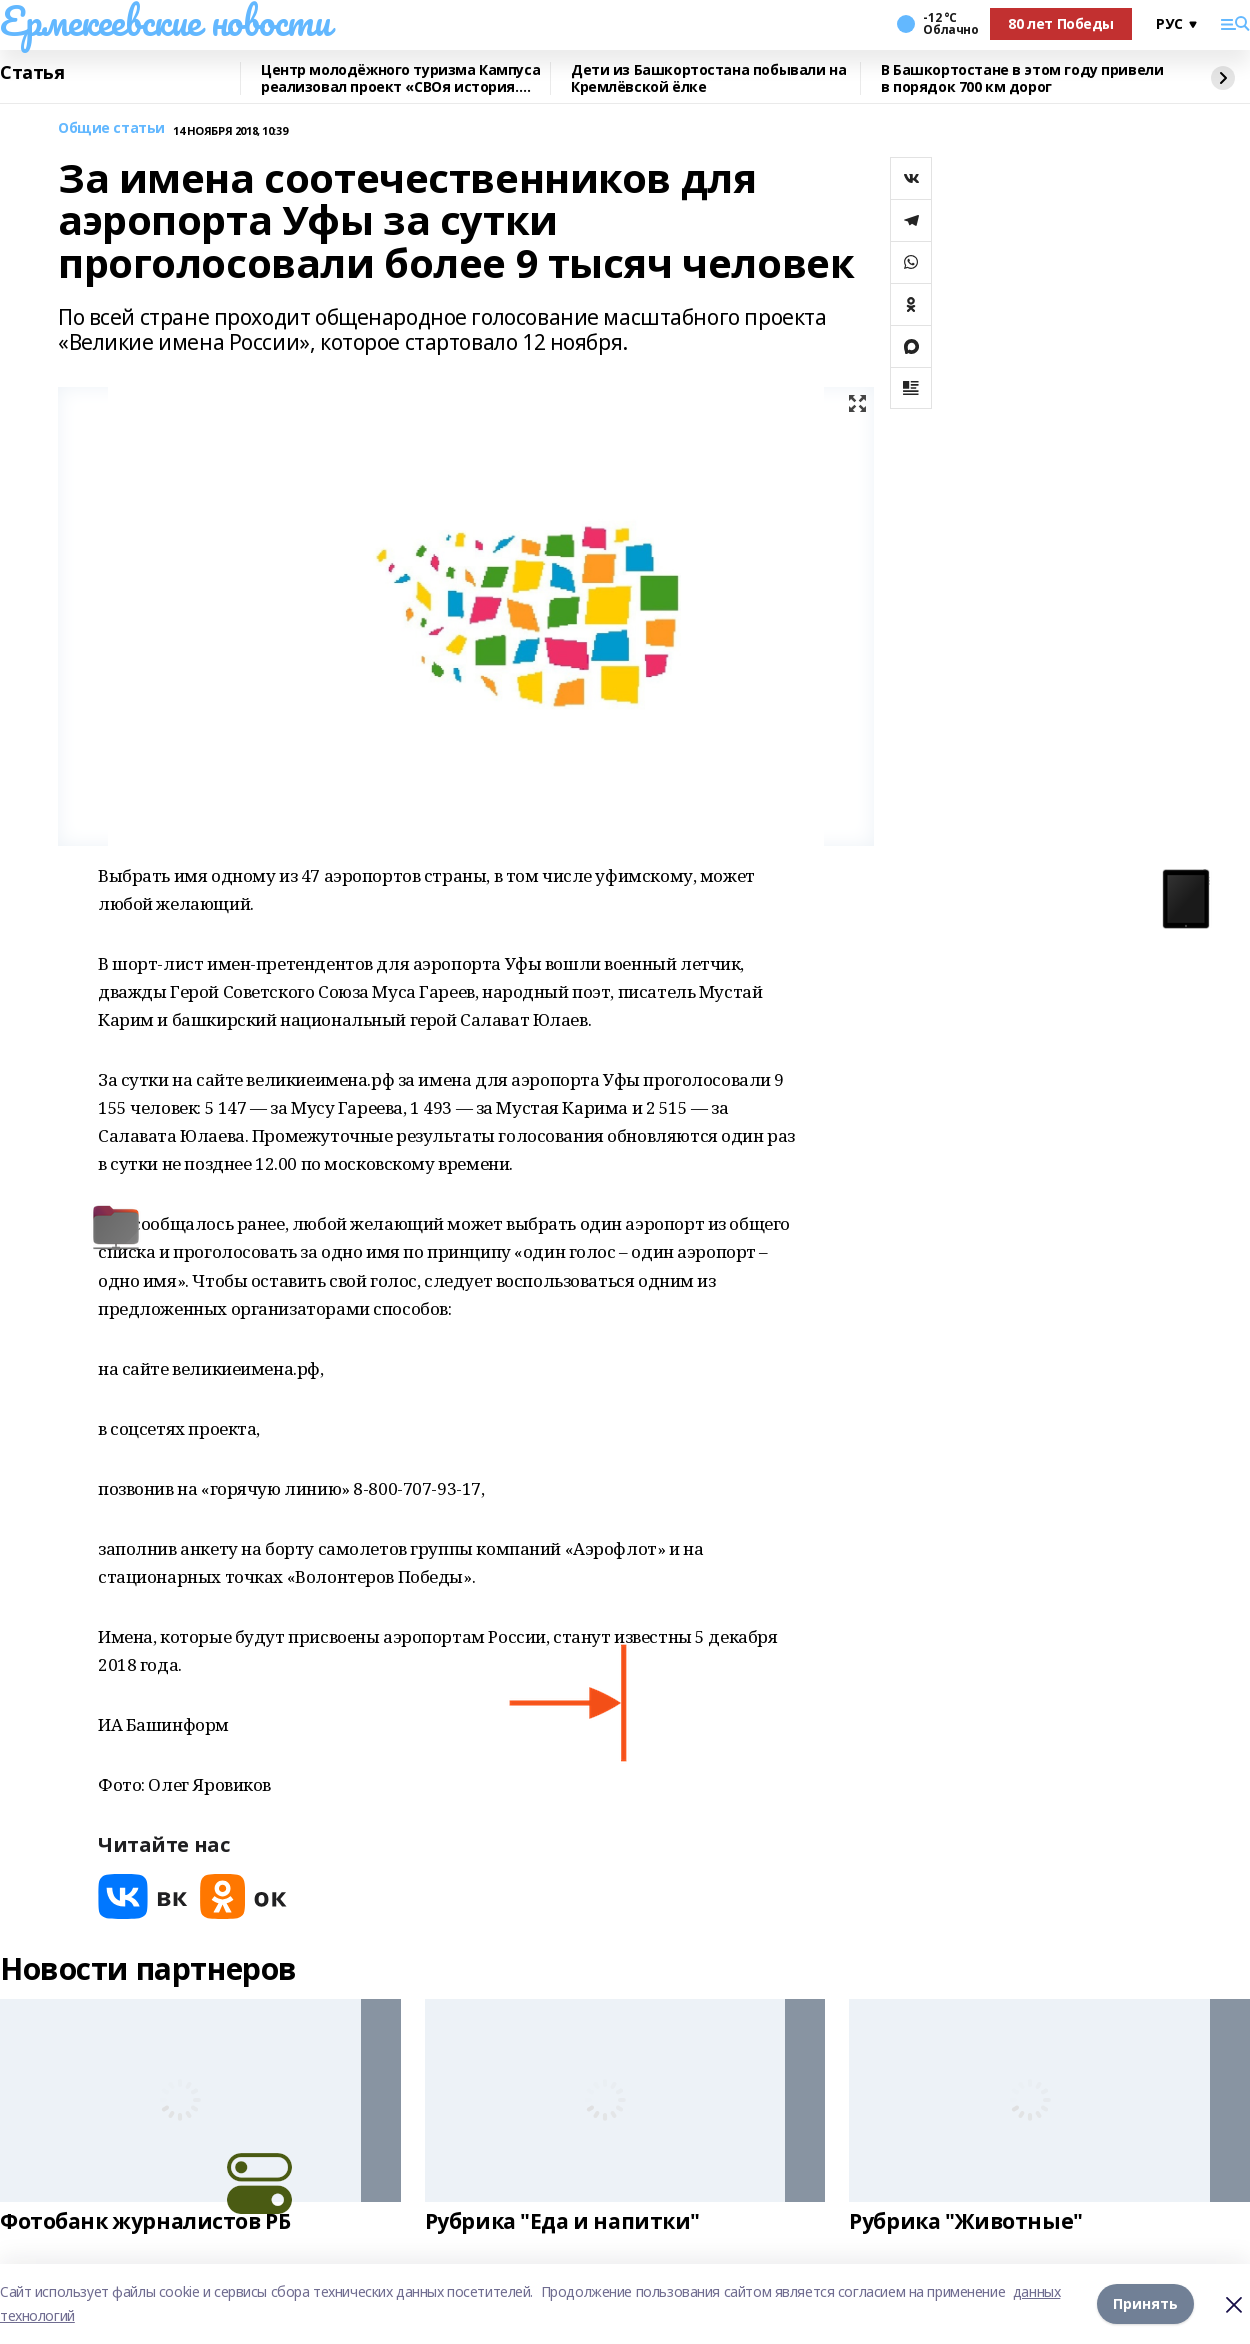  Describe the element at coordinates (116, 1227) in the screenshot. I see `access files stored on a remote server or network` at that location.